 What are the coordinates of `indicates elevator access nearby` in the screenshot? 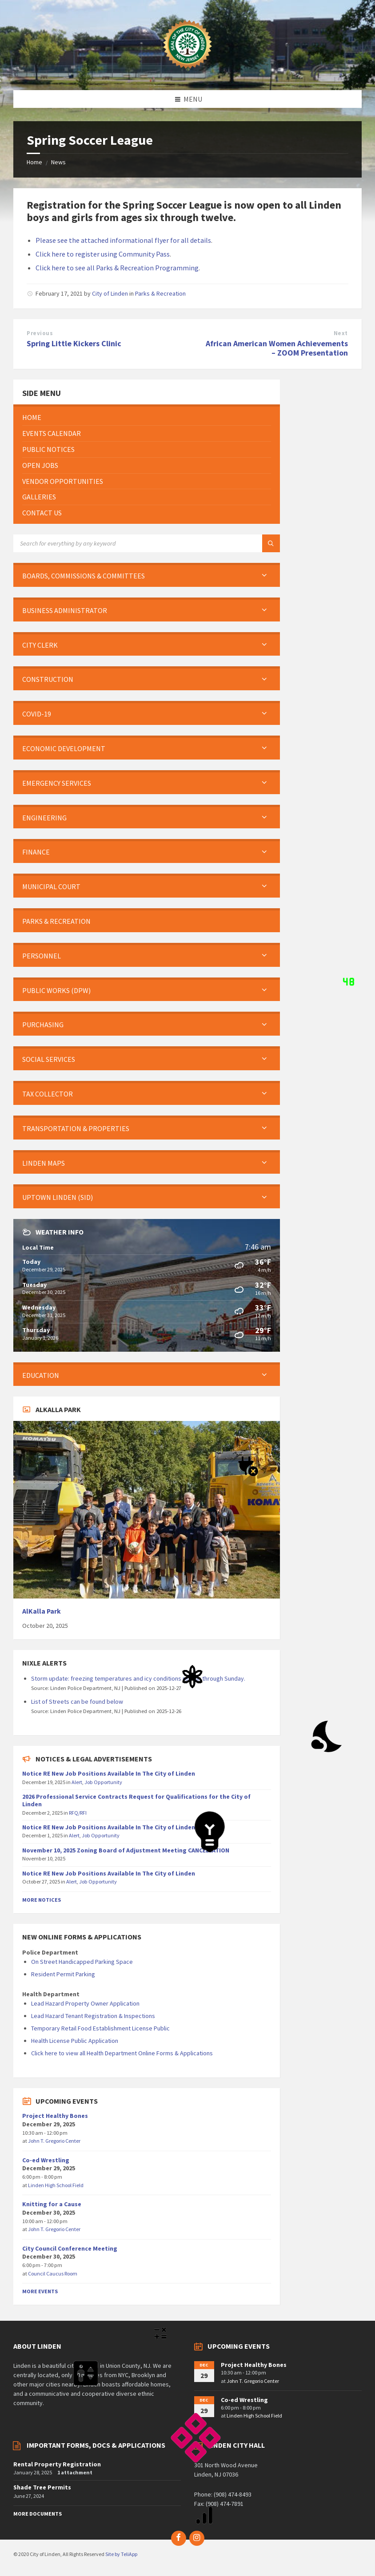 It's located at (86, 2373).